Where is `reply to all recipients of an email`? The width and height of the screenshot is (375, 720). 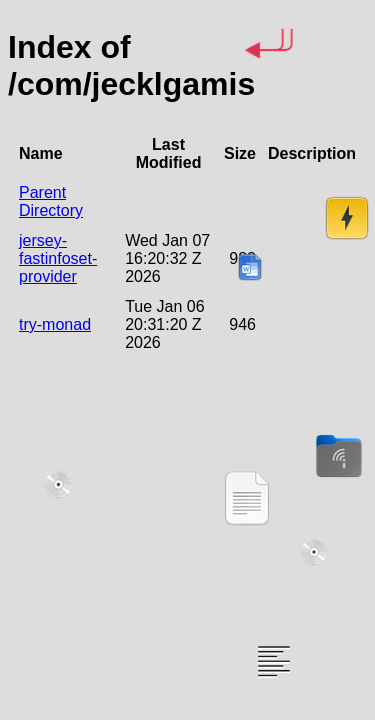
reply to all recipients of an email is located at coordinates (268, 40).